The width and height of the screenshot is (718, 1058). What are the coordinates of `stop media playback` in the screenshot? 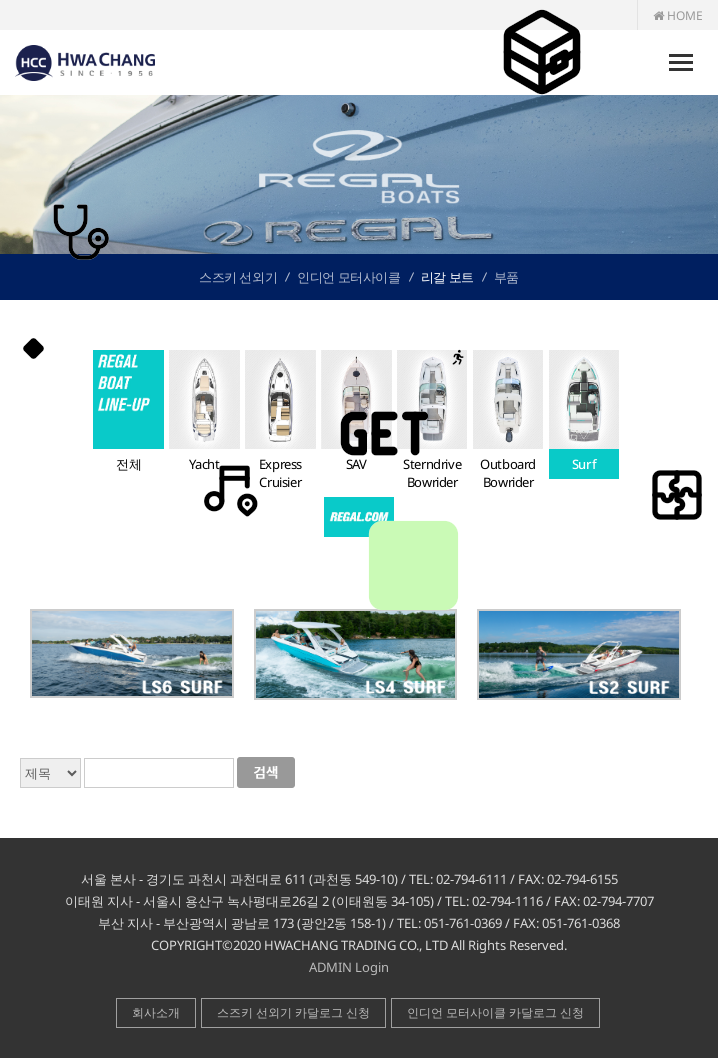 It's located at (413, 565).